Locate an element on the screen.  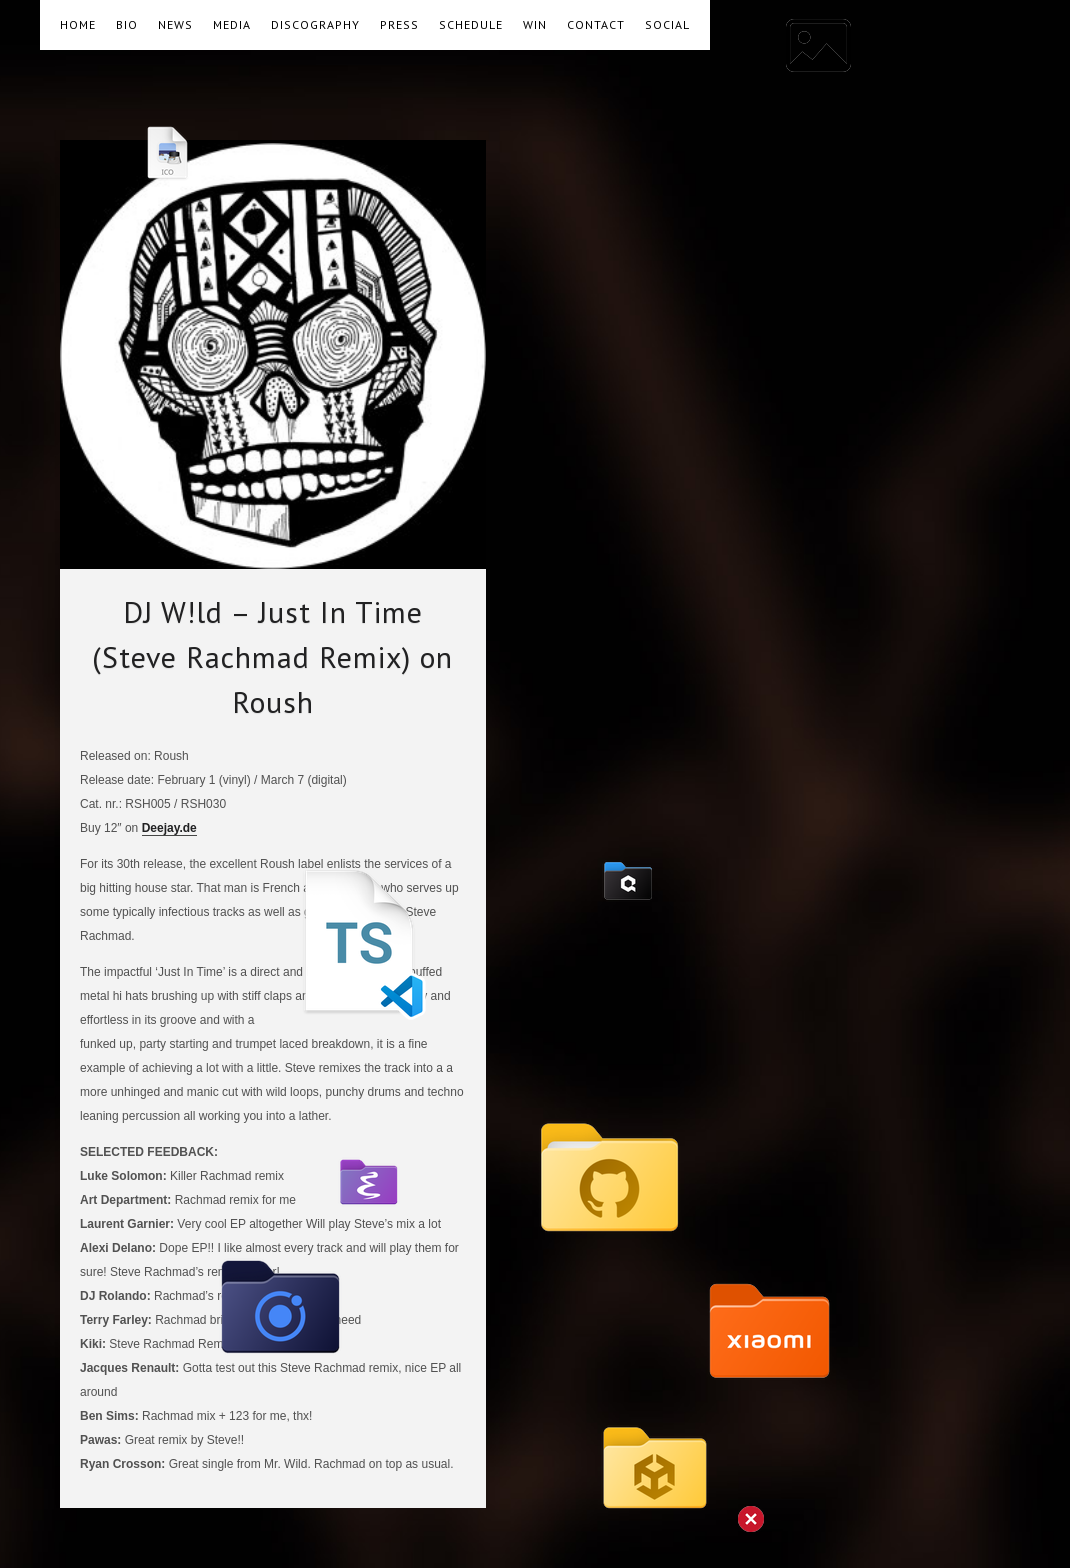
an ico image file used for icons and favicons is located at coordinates (167, 153).